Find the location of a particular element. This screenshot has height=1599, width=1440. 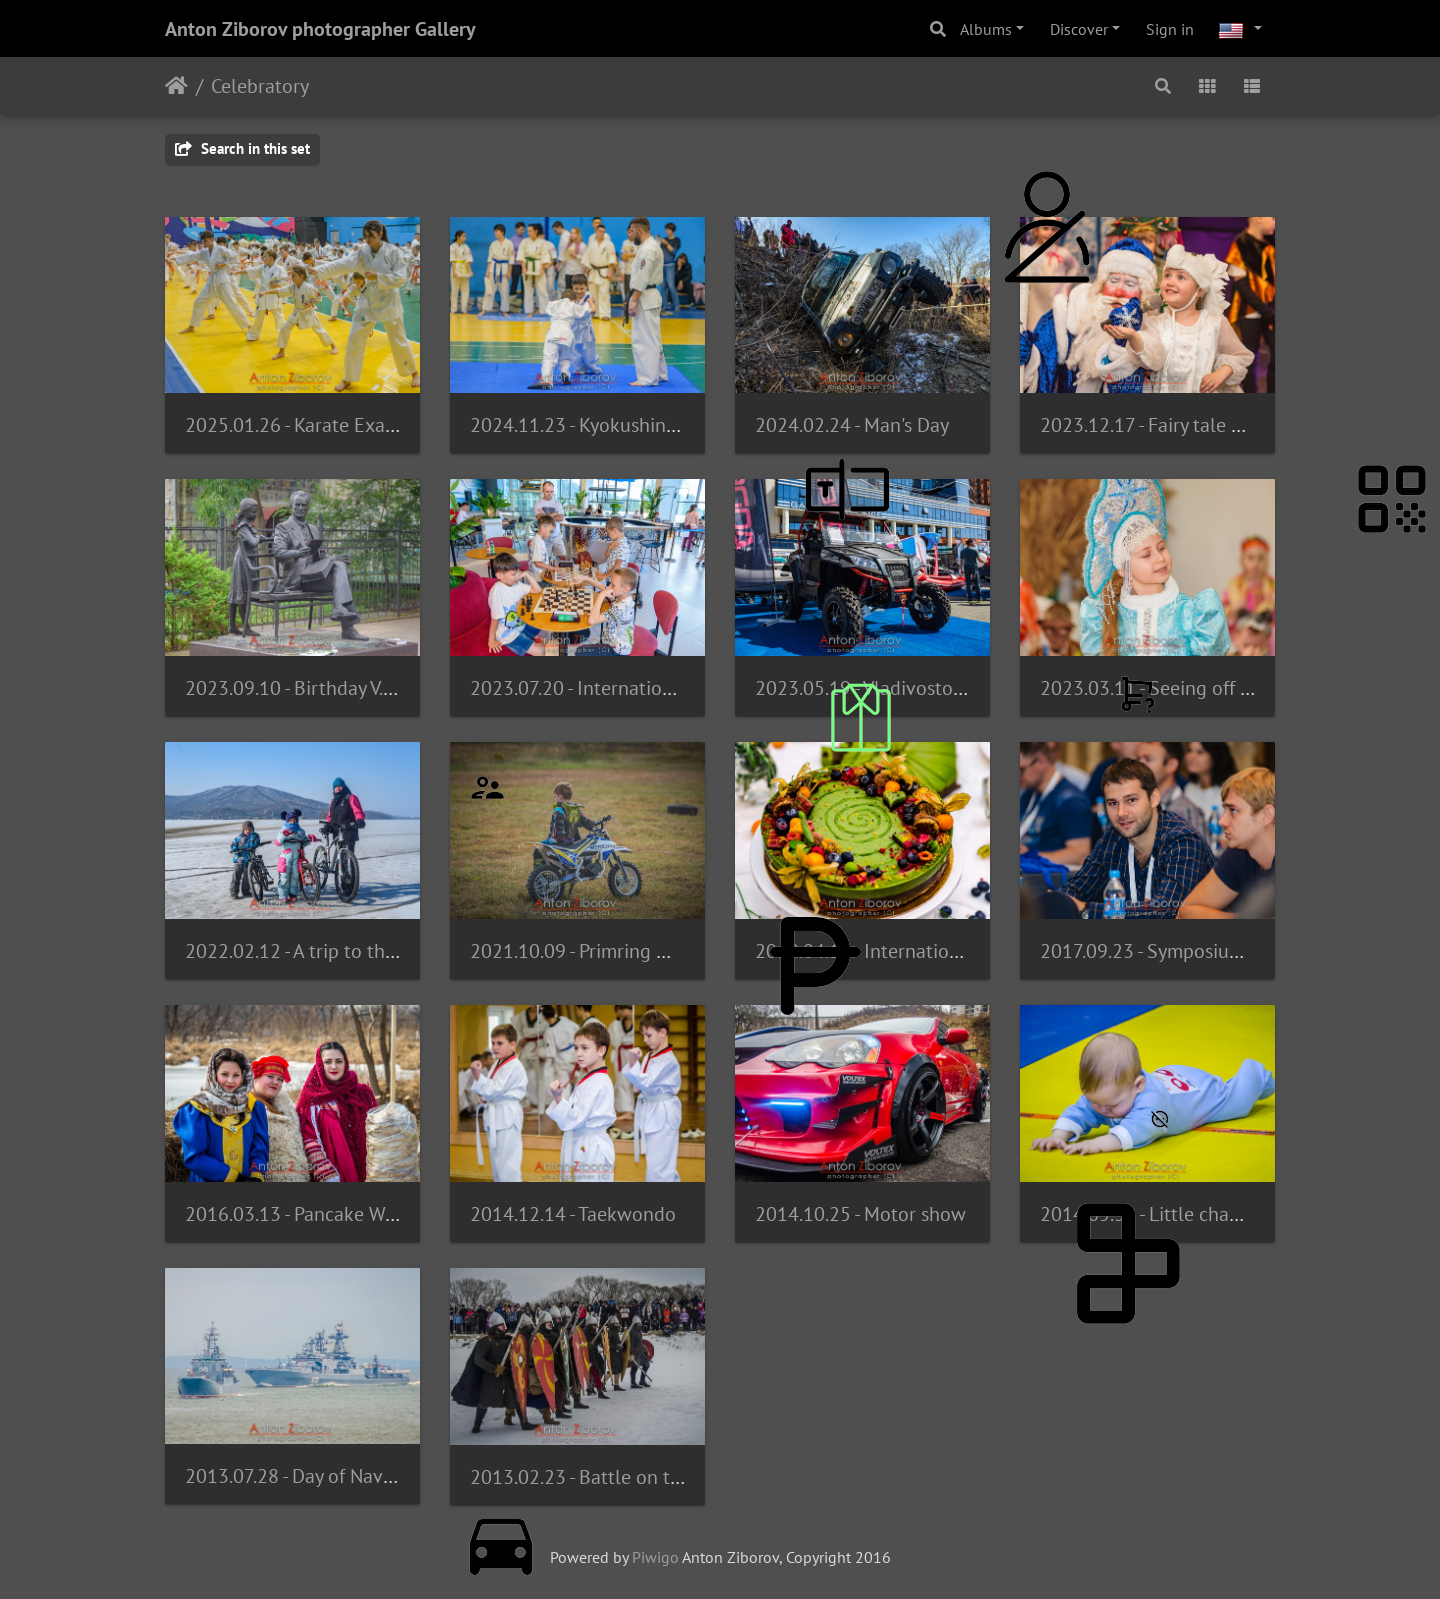

open replit is located at coordinates (1119, 1263).